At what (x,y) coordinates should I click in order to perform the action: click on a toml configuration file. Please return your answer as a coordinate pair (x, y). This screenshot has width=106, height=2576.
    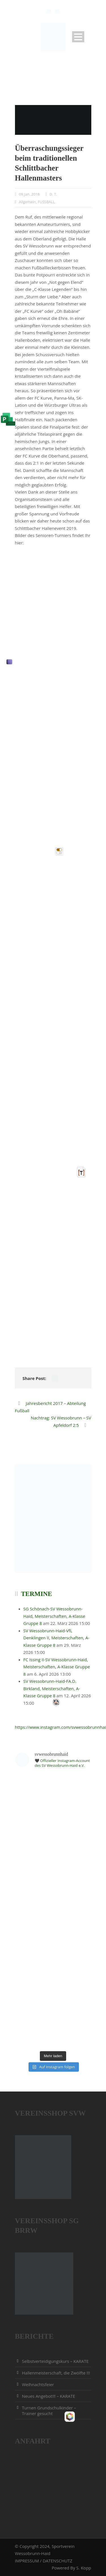
    Looking at the image, I should click on (81, 1172).